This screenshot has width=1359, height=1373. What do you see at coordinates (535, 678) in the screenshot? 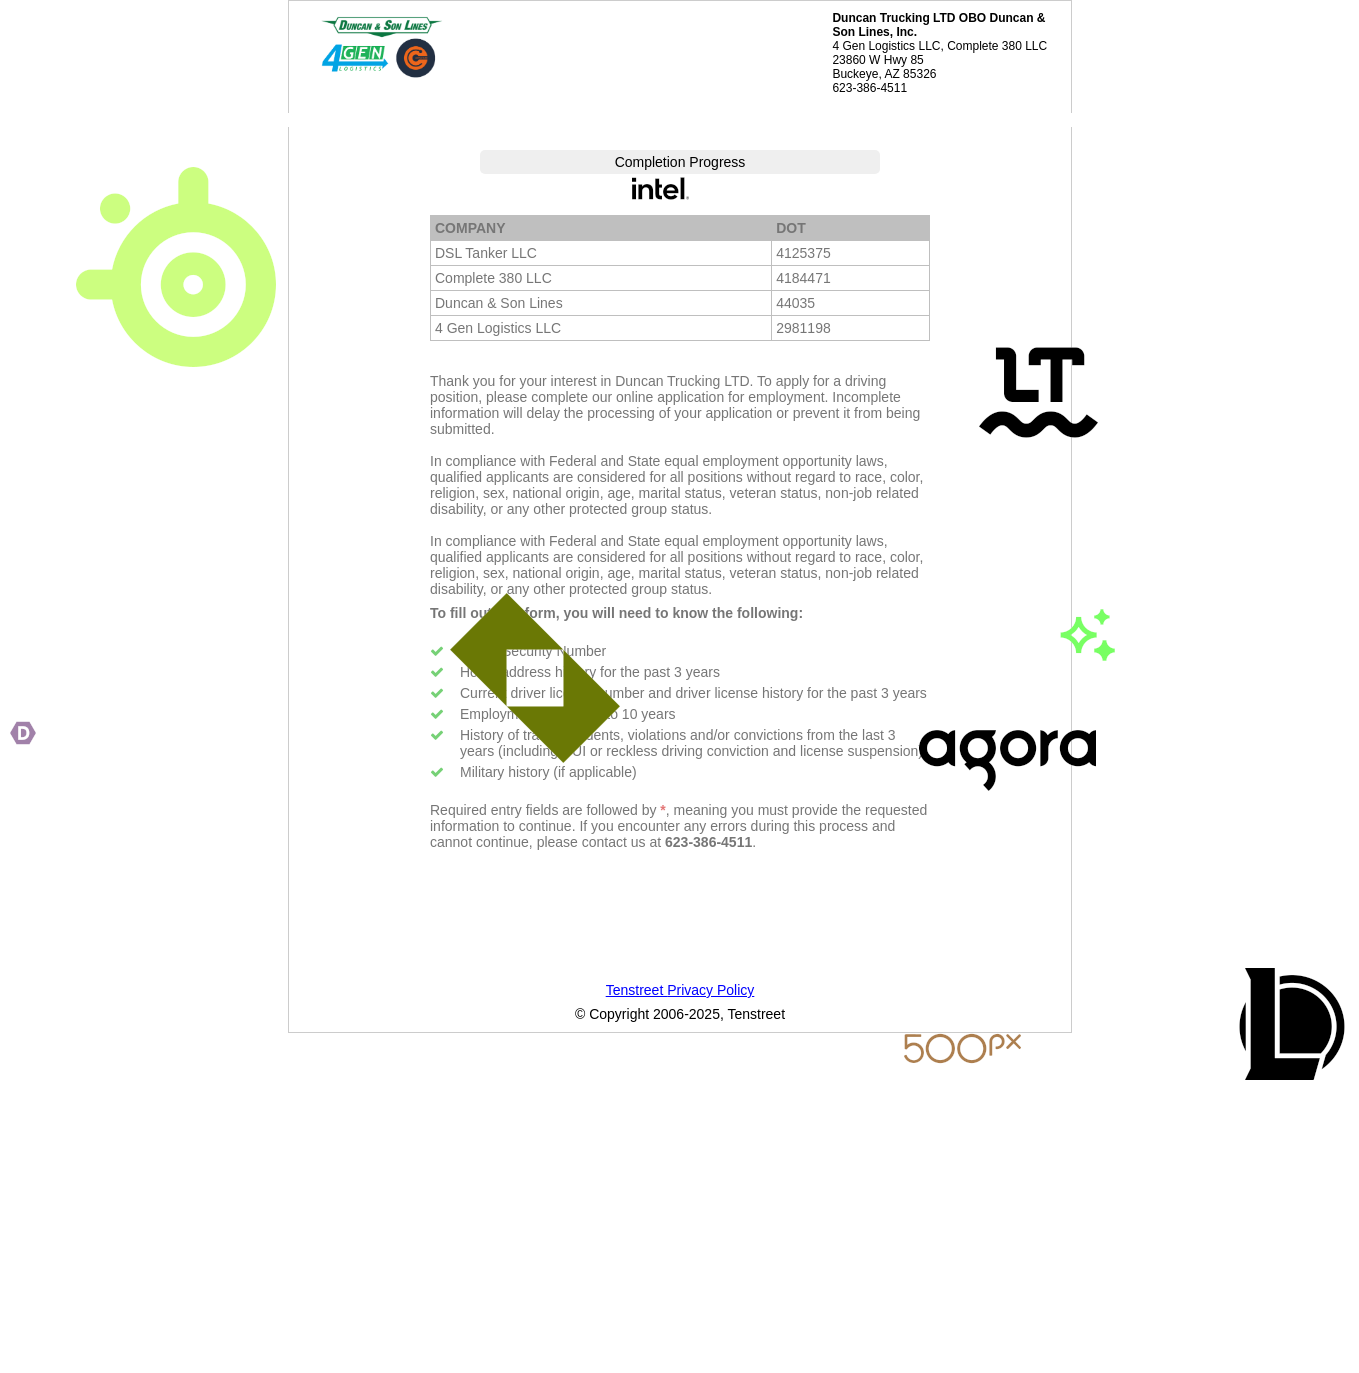
I see `ktor framework logo` at bounding box center [535, 678].